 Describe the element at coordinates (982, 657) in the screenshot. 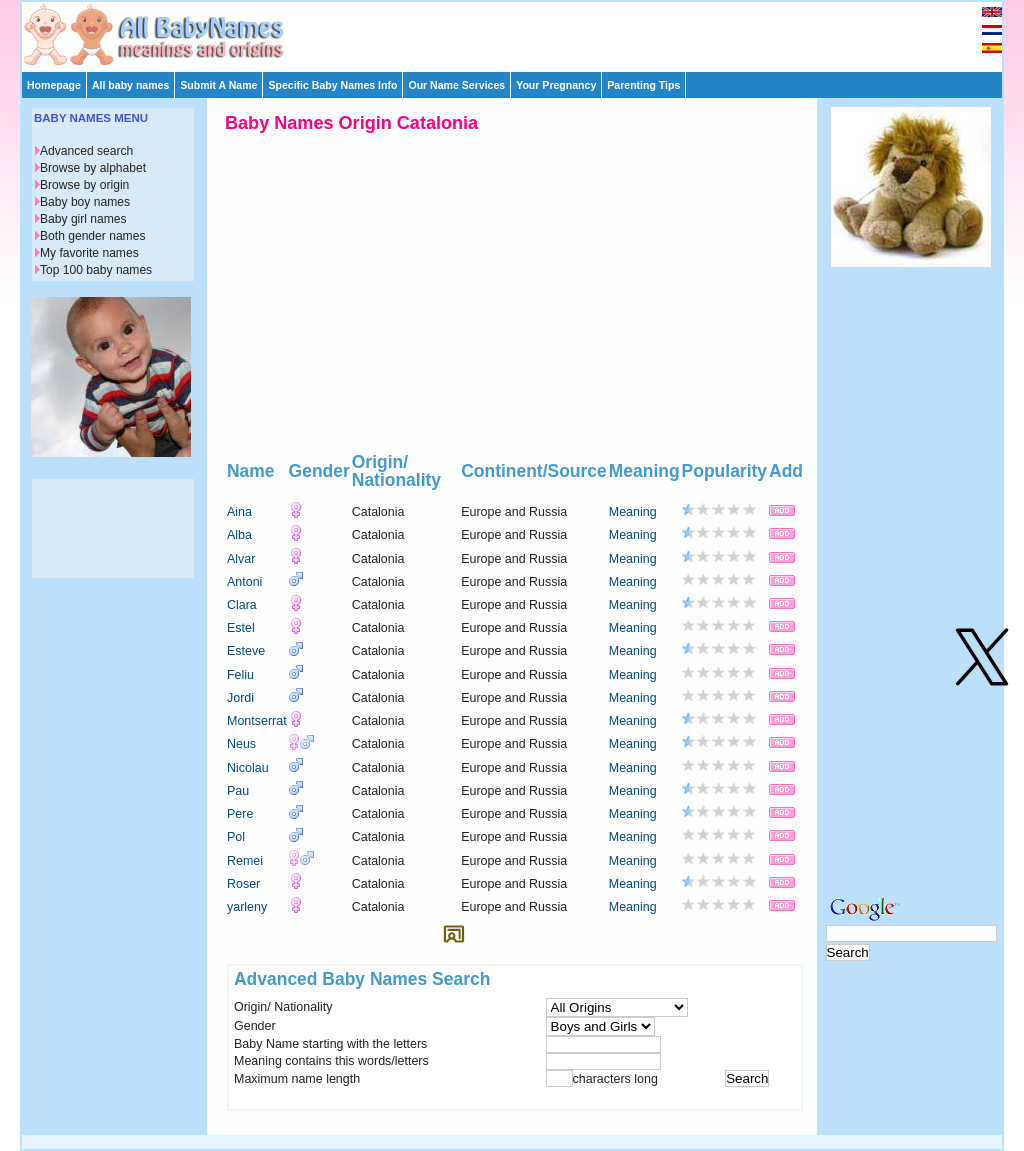

I see `open the X (formerly Twitter) app` at that location.